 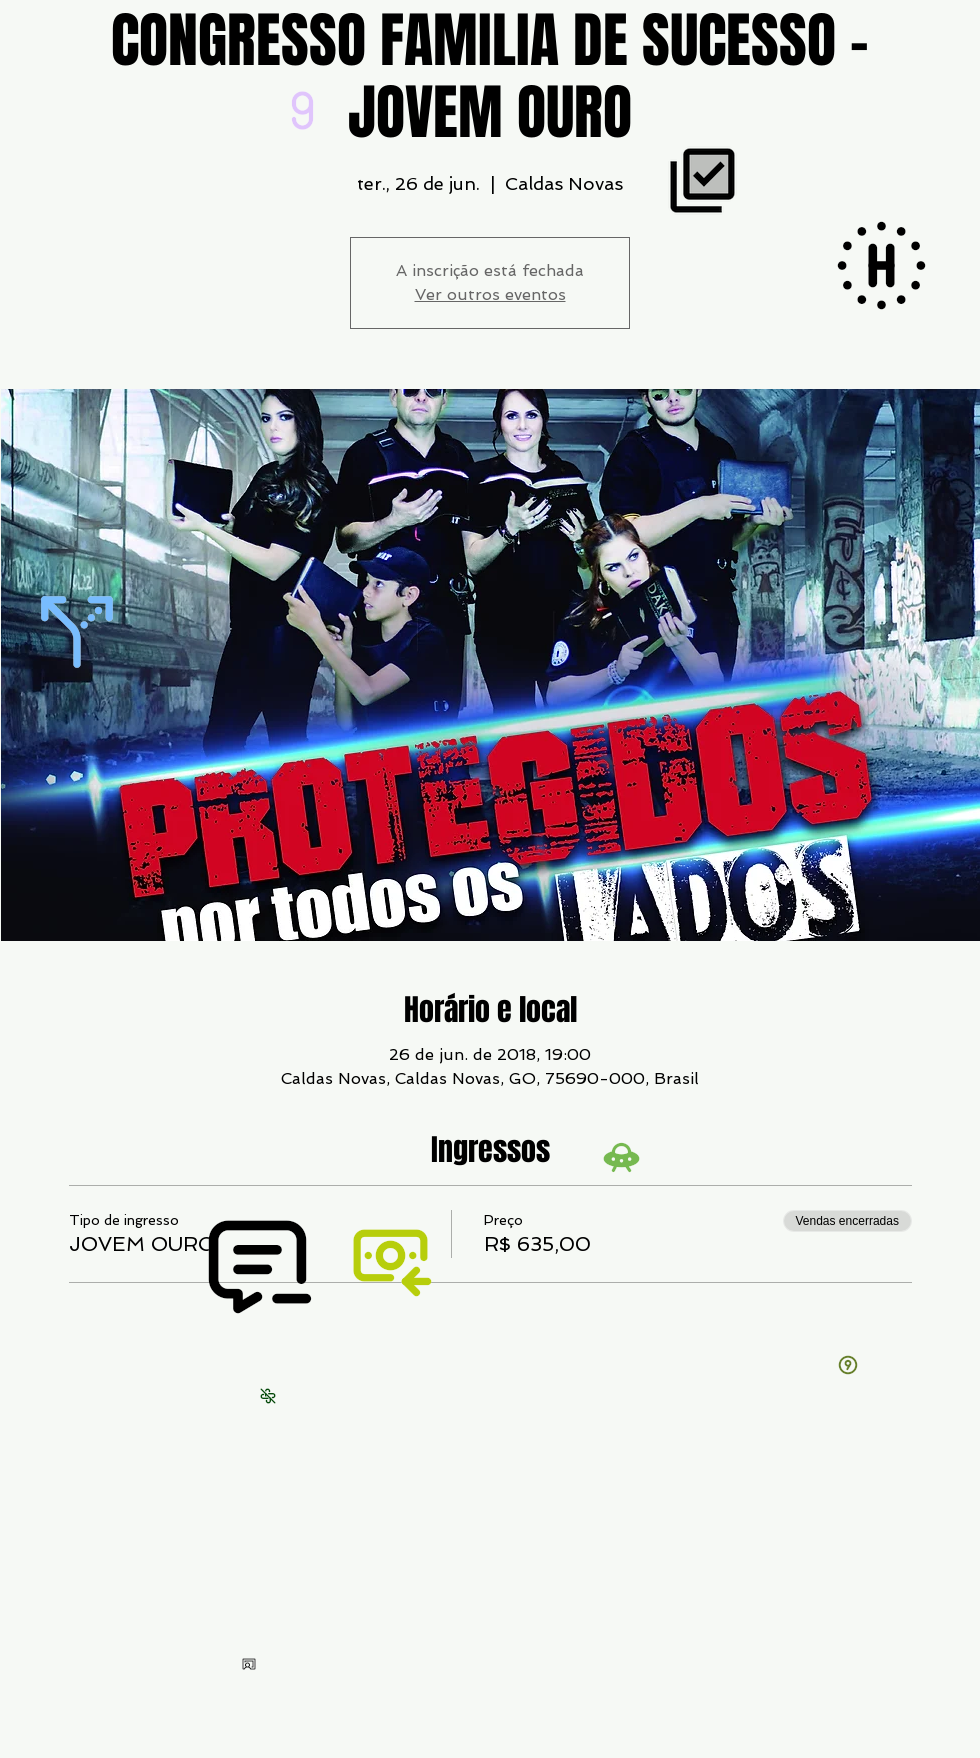 What do you see at coordinates (268, 1396) in the screenshot?
I see `api connection disabled` at bounding box center [268, 1396].